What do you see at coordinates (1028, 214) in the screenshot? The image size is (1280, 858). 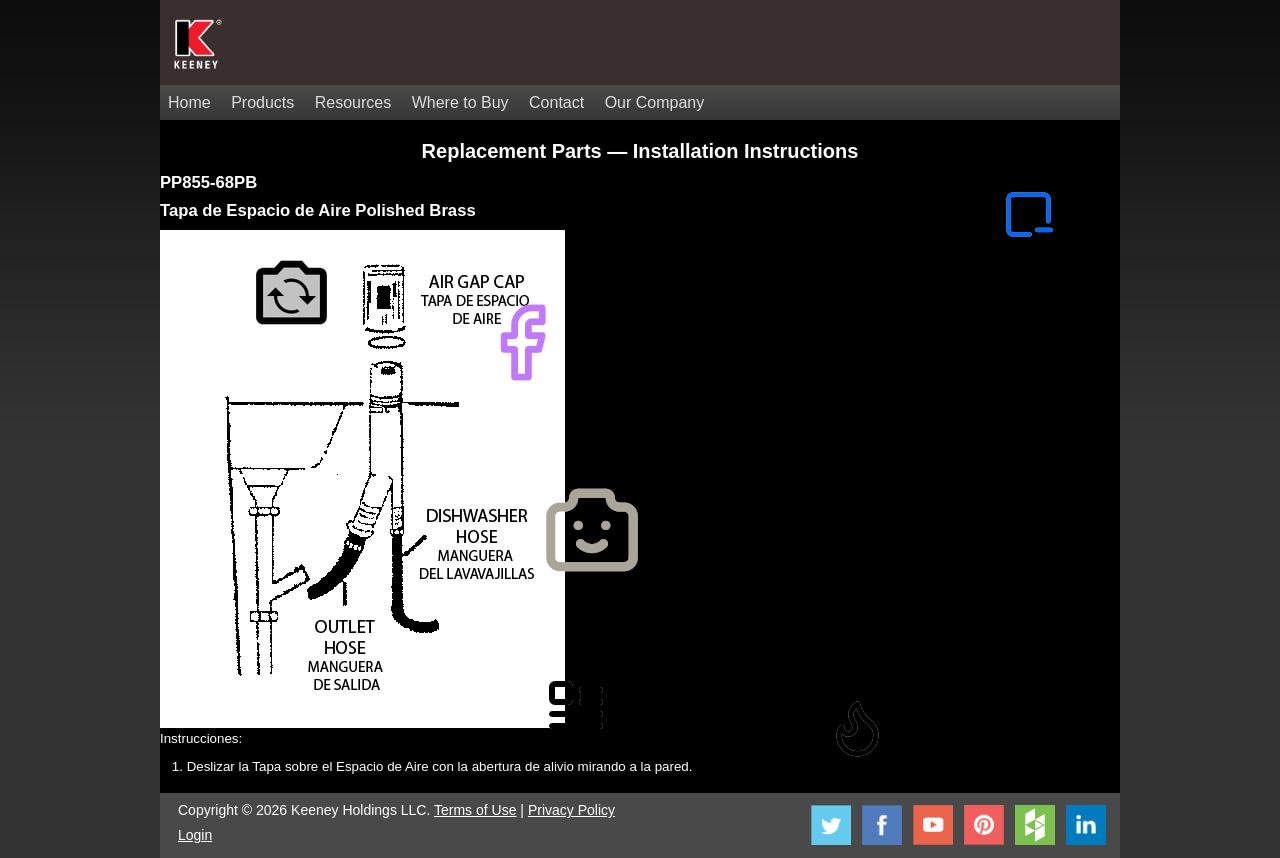 I see `remove an item from a list` at bounding box center [1028, 214].